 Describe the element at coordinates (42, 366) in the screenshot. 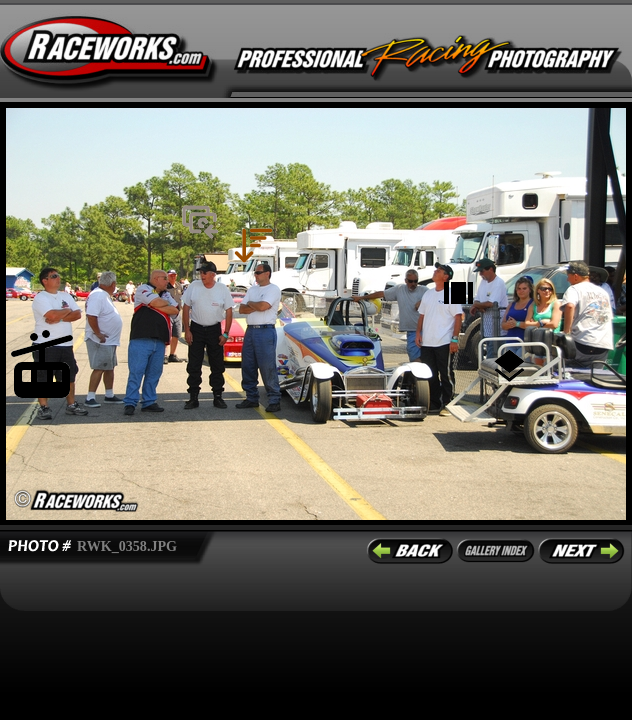

I see `view tram or cable car transit options` at that location.